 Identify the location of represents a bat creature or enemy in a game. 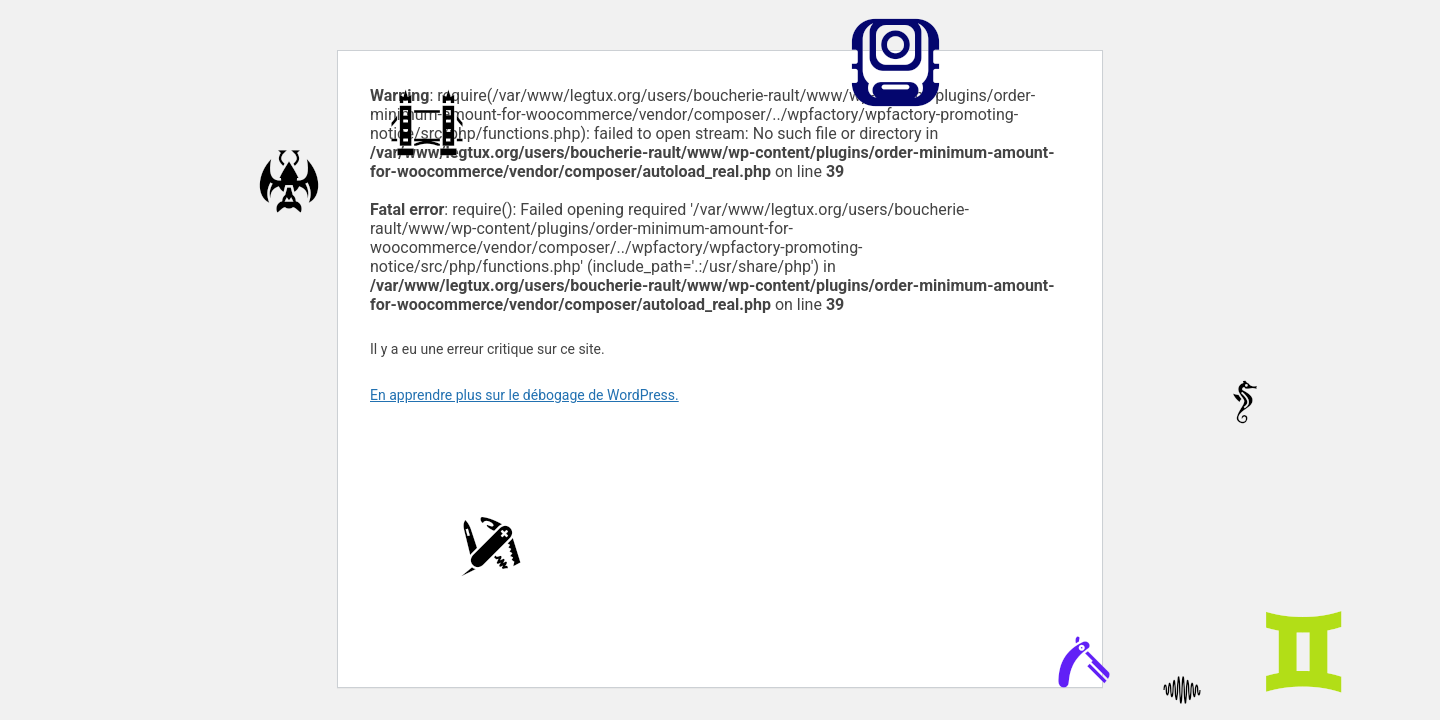
(289, 182).